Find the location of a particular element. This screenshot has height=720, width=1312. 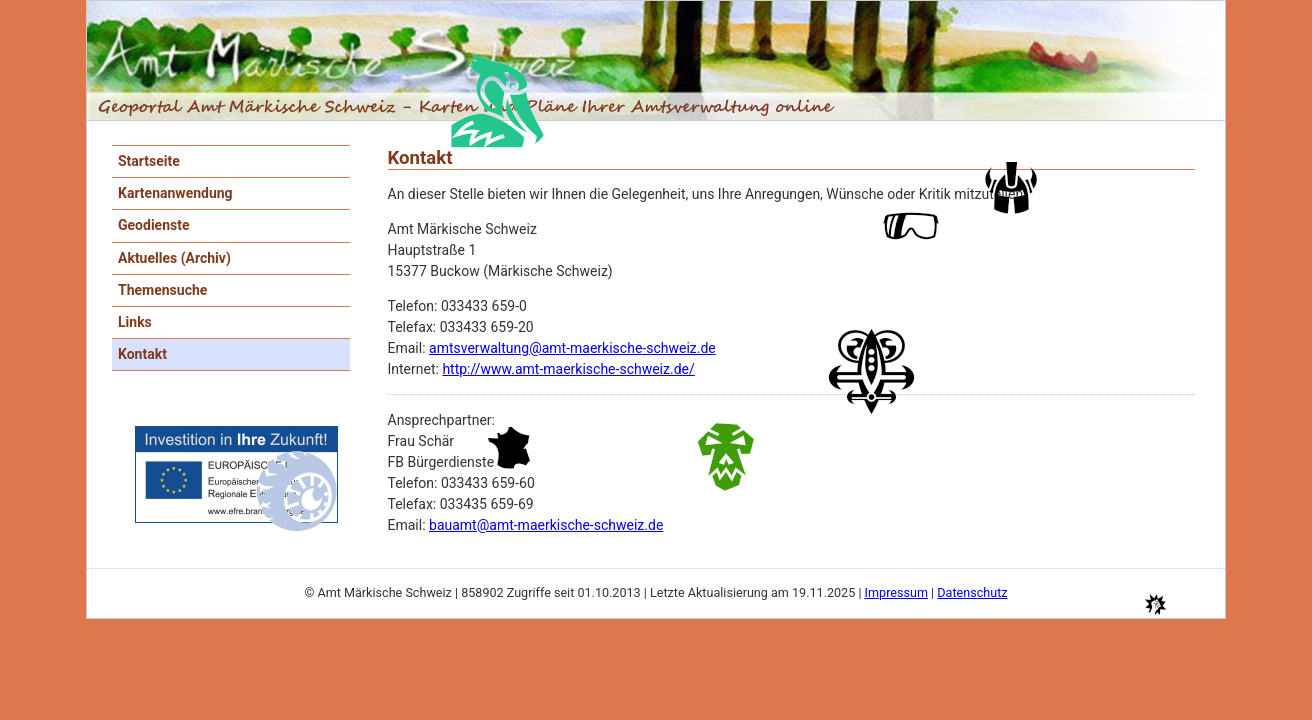

shoebill stork bird icon is located at coordinates (499, 100).